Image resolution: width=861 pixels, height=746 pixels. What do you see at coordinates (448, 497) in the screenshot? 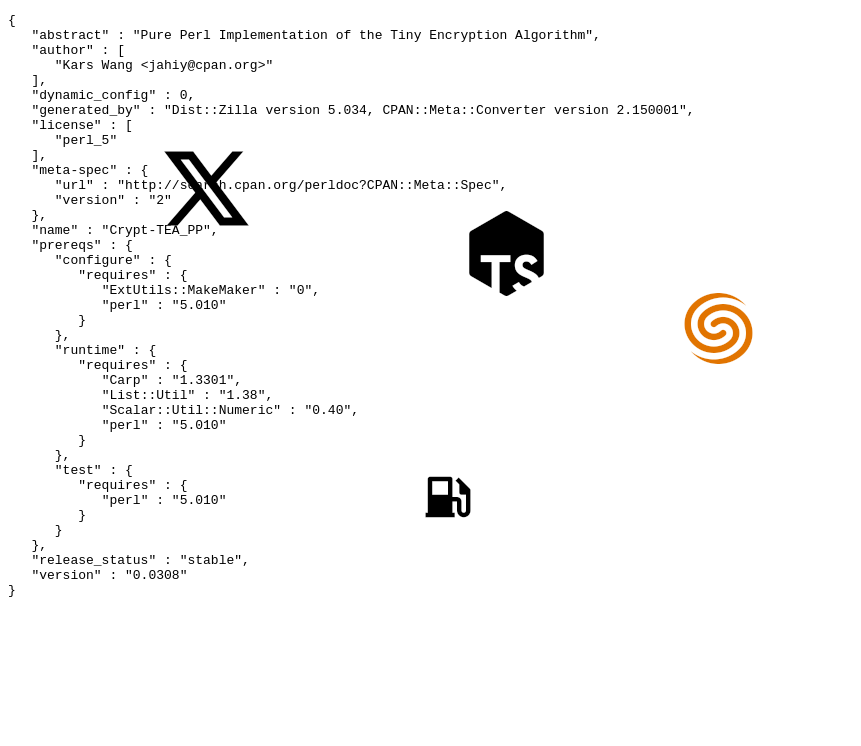
I see `find nearby gas stations` at bounding box center [448, 497].